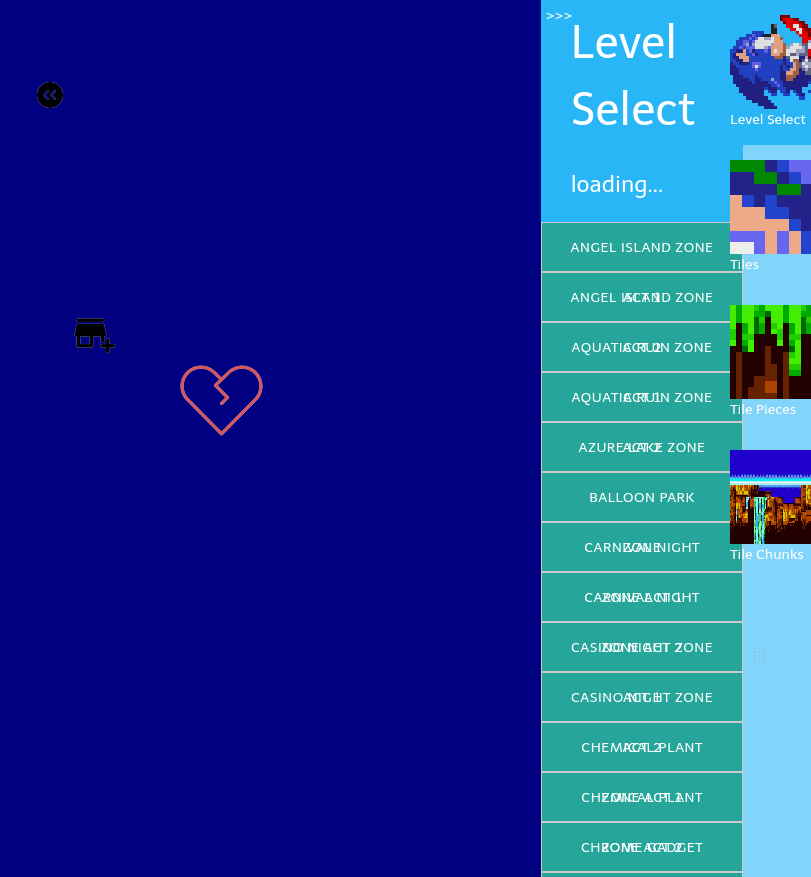  What do you see at coordinates (221, 397) in the screenshot?
I see `unlike or remove from favorites` at bounding box center [221, 397].